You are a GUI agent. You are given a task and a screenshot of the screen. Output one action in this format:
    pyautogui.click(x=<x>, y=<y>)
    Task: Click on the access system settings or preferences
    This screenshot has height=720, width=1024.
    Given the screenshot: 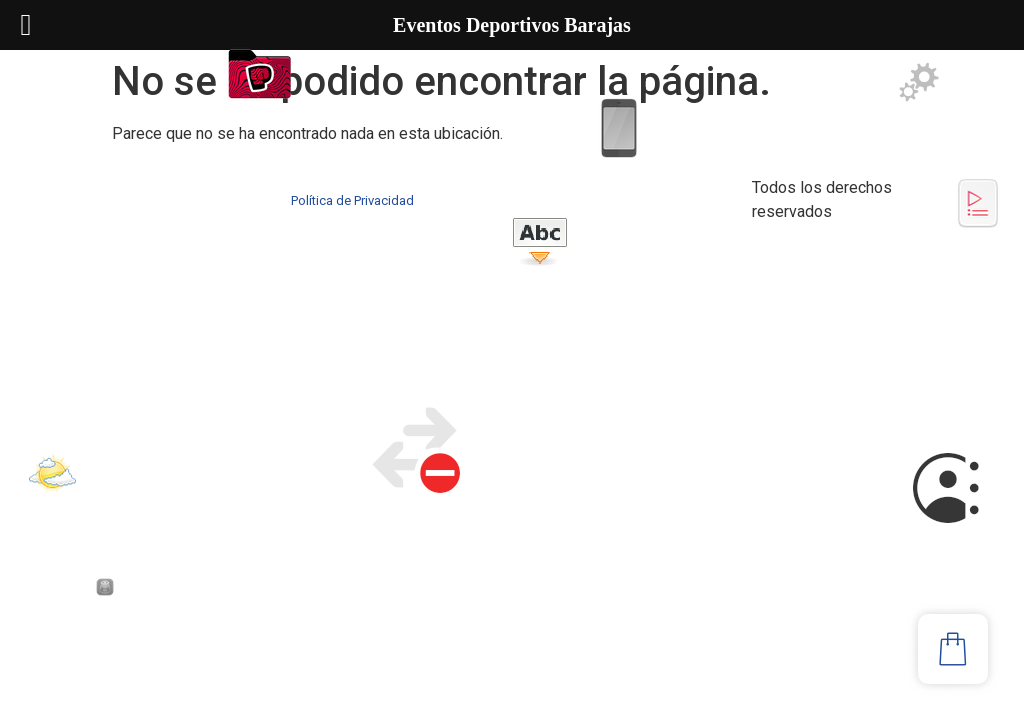 What is the action you would take?
    pyautogui.click(x=918, y=83)
    